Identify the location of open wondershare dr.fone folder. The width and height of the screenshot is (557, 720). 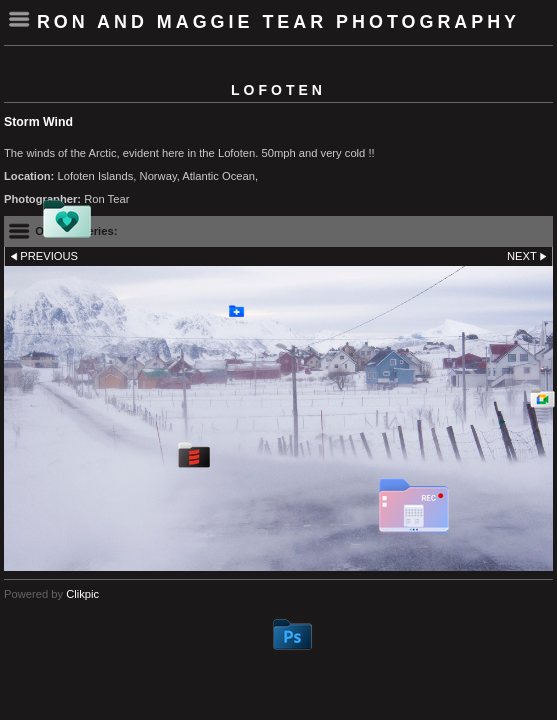
(236, 311).